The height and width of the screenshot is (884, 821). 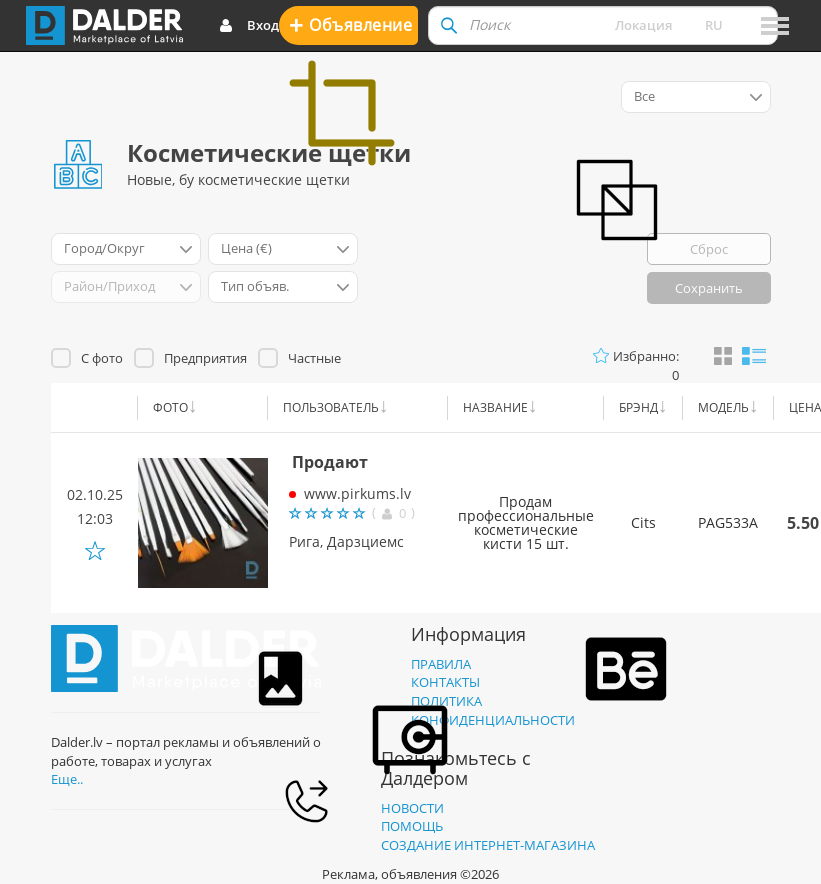 I want to click on intersect or merge two layers, so click(x=617, y=200).